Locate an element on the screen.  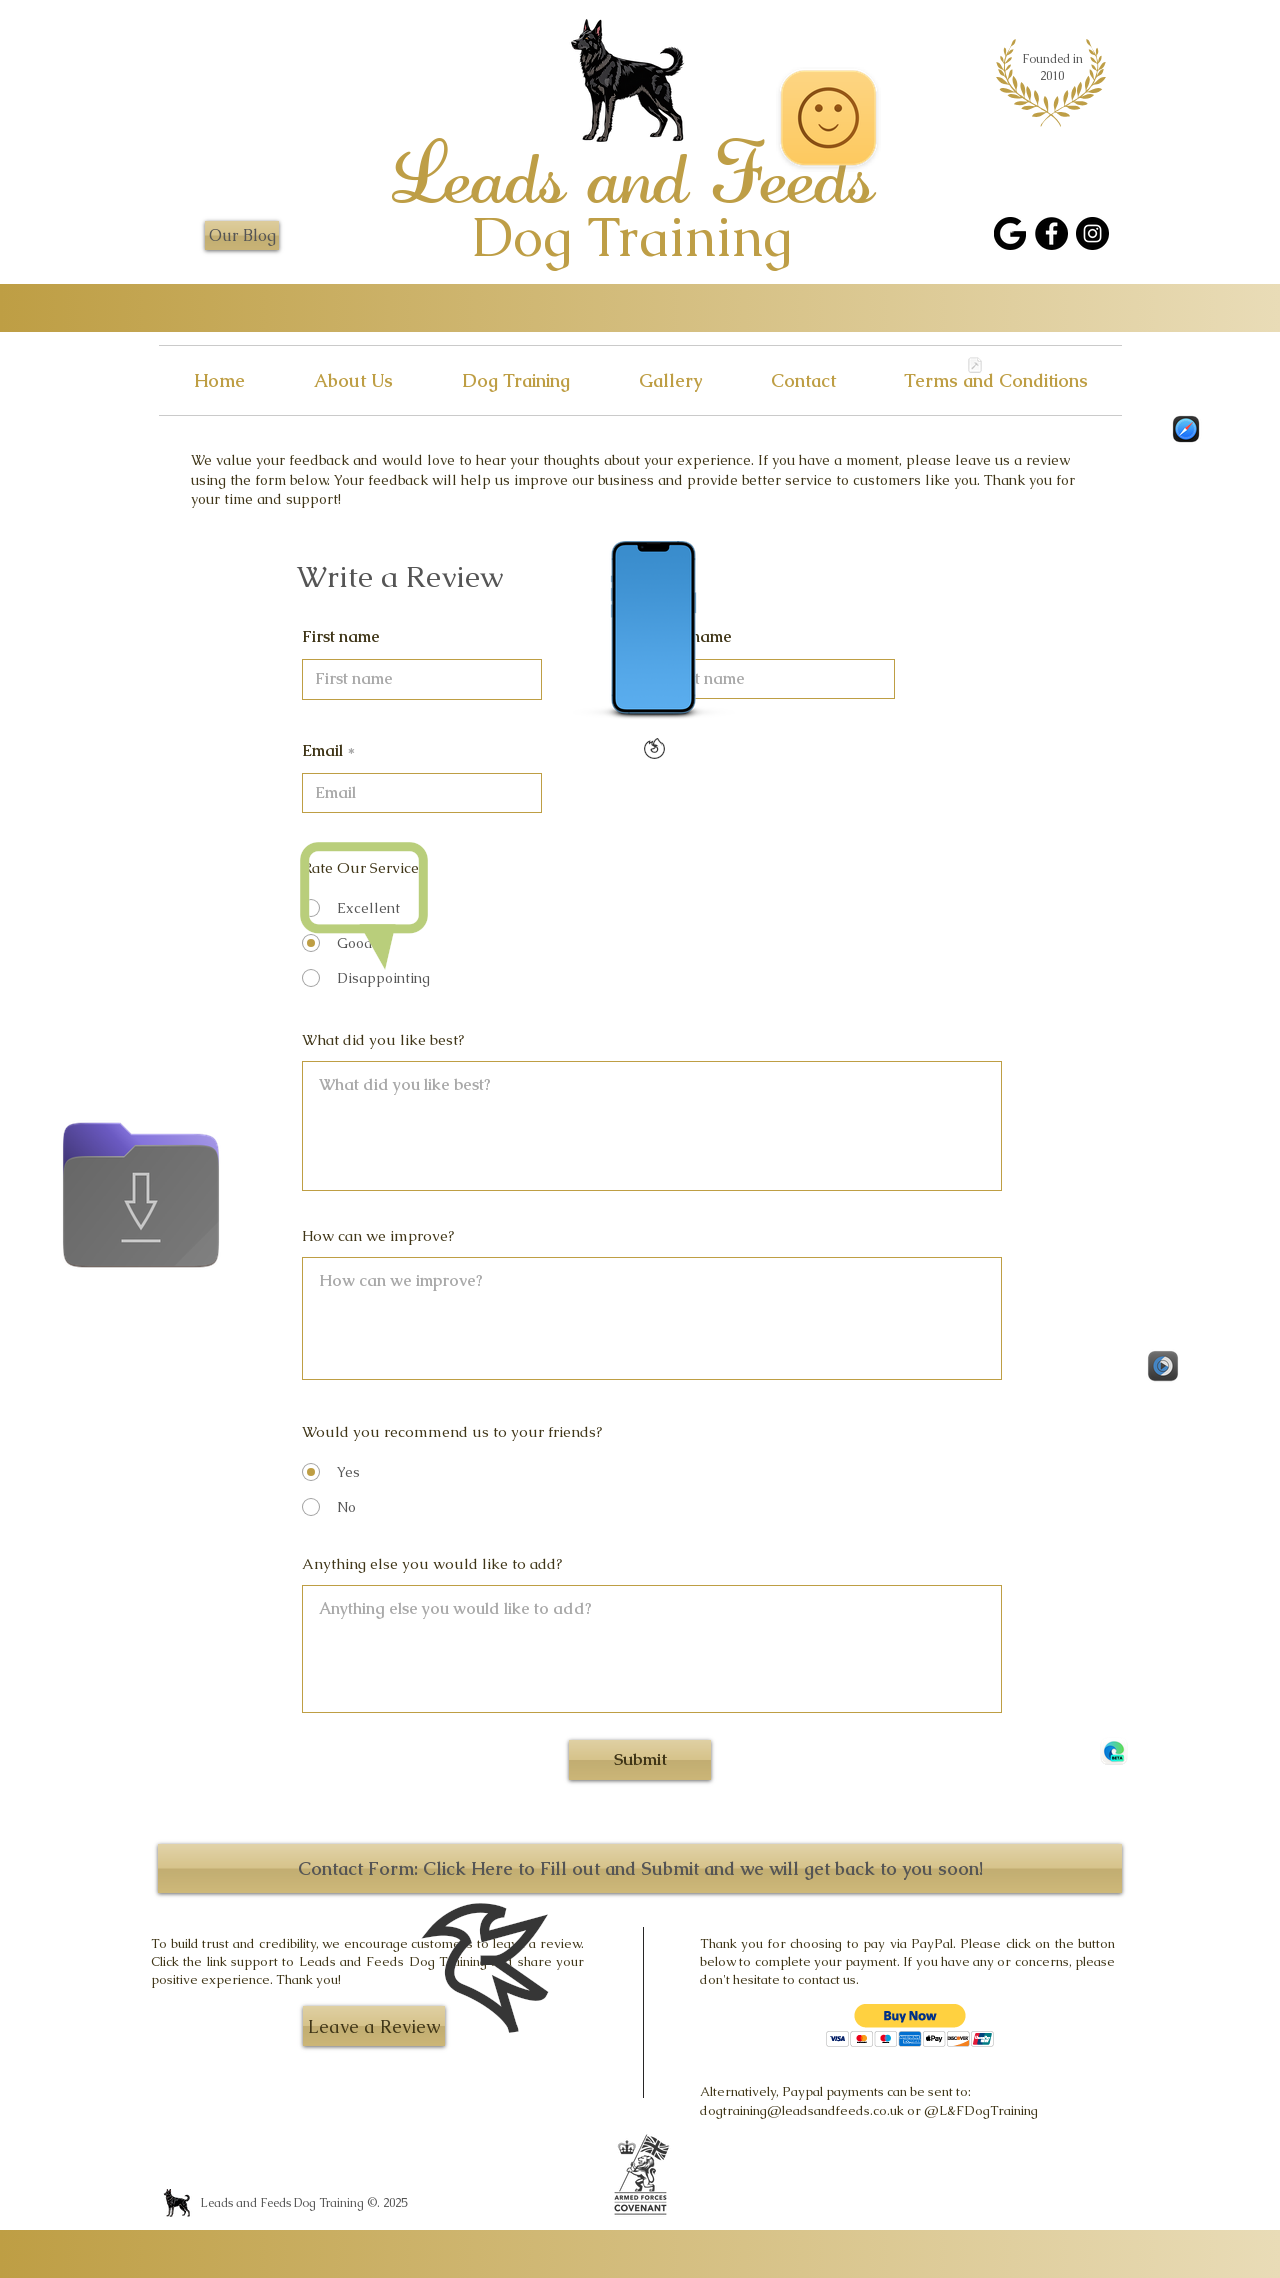
open firefox browser is located at coordinates (654, 748).